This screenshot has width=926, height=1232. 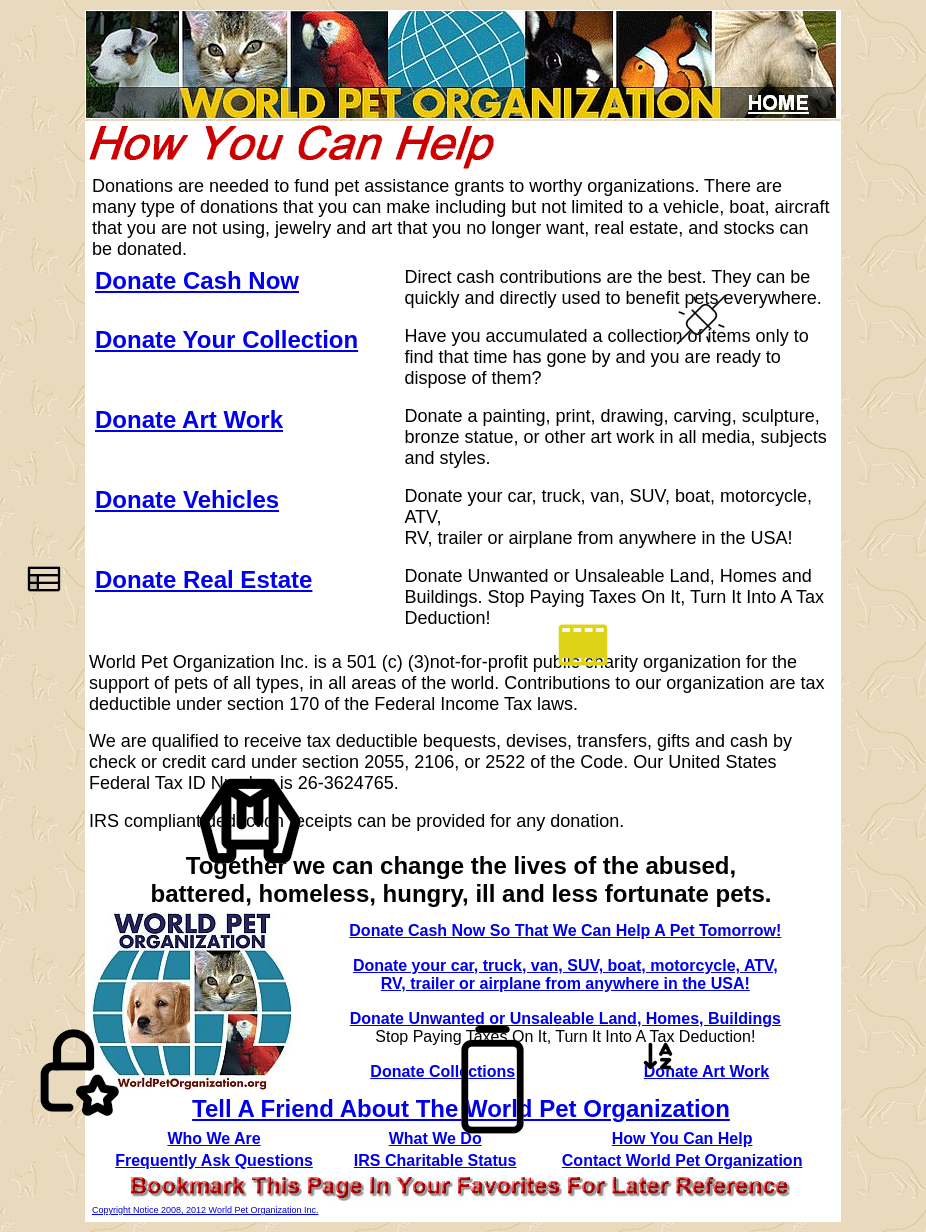 I want to click on indicates empty or depleted battery, so click(x=492, y=1081).